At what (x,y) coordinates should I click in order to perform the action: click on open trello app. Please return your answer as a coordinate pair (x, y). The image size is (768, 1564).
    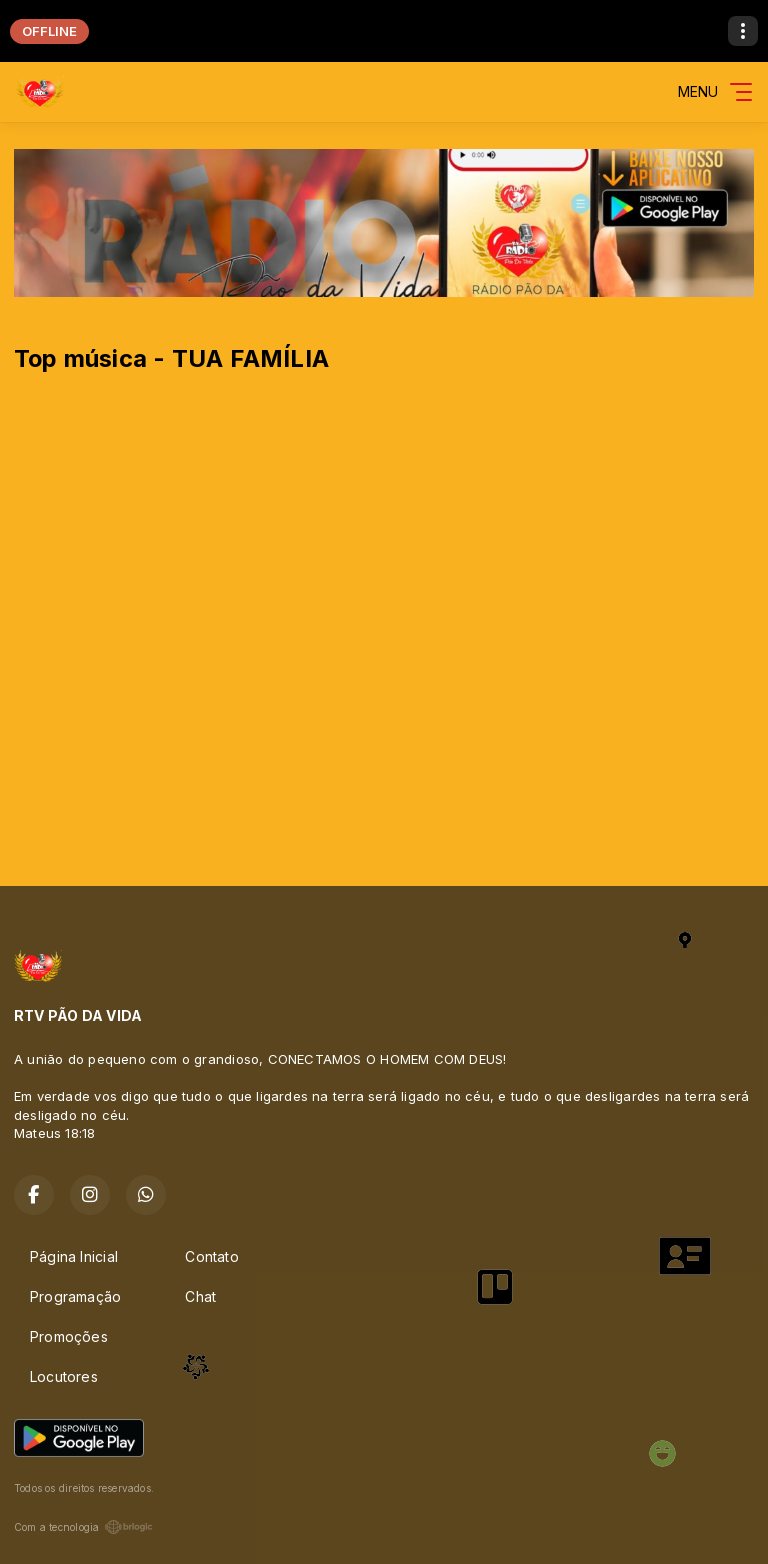
    Looking at the image, I should click on (495, 1287).